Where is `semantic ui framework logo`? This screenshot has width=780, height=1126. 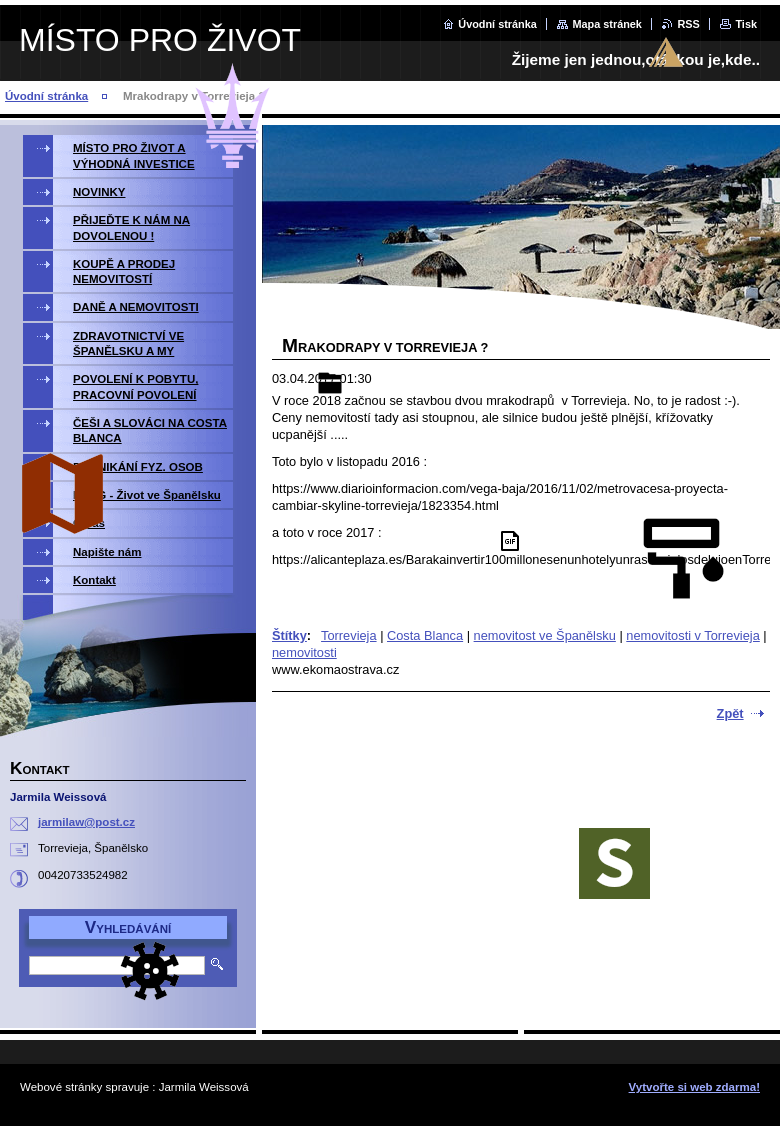
semantic ui framework logo is located at coordinates (614, 863).